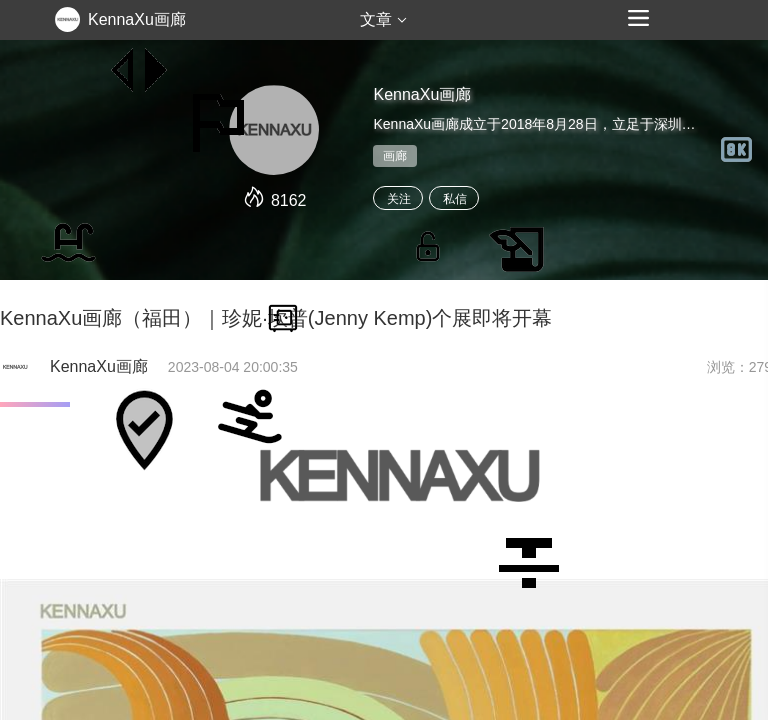  I want to click on access skiing or winter sports activities, so click(250, 417).